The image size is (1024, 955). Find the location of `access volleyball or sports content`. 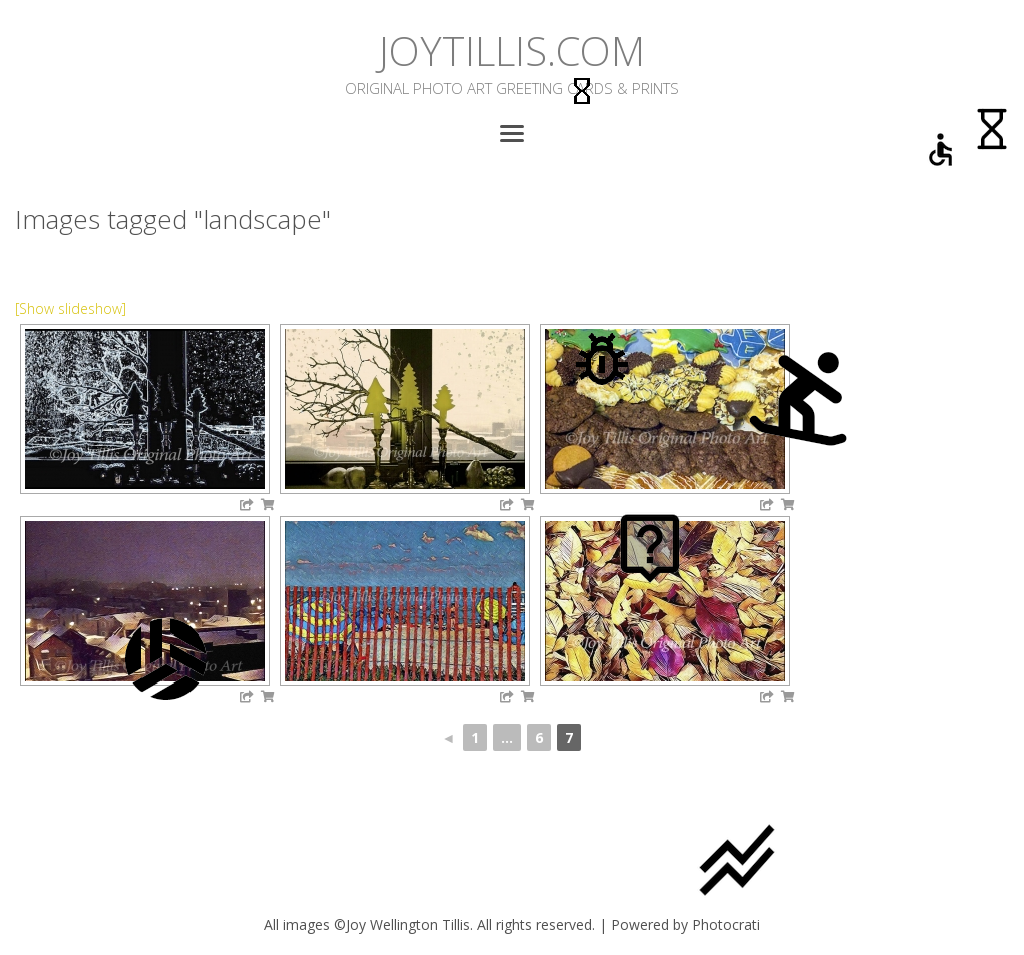

access volleyball or sports content is located at coordinates (166, 659).